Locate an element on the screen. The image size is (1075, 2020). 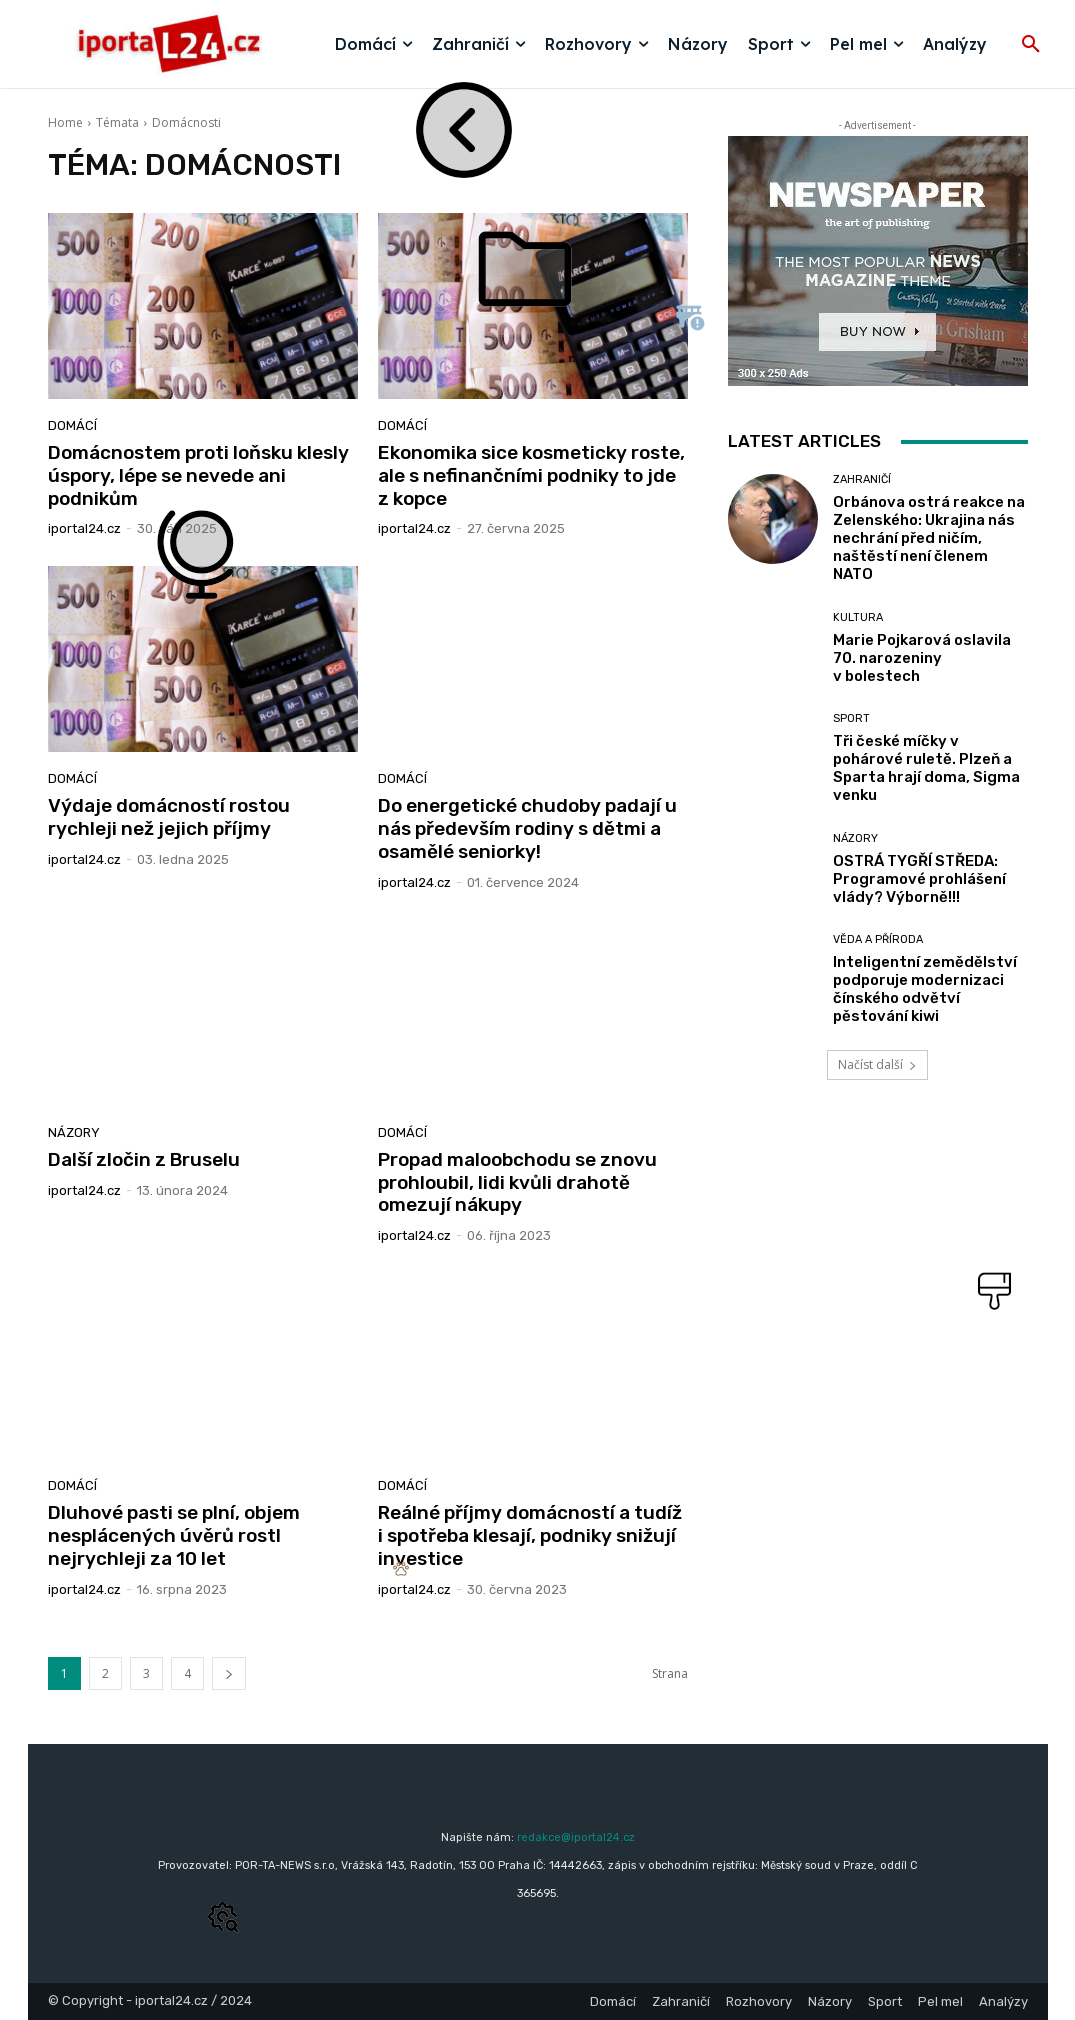
bridge alert or infrastructure warning is located at coordinates (690, 316).